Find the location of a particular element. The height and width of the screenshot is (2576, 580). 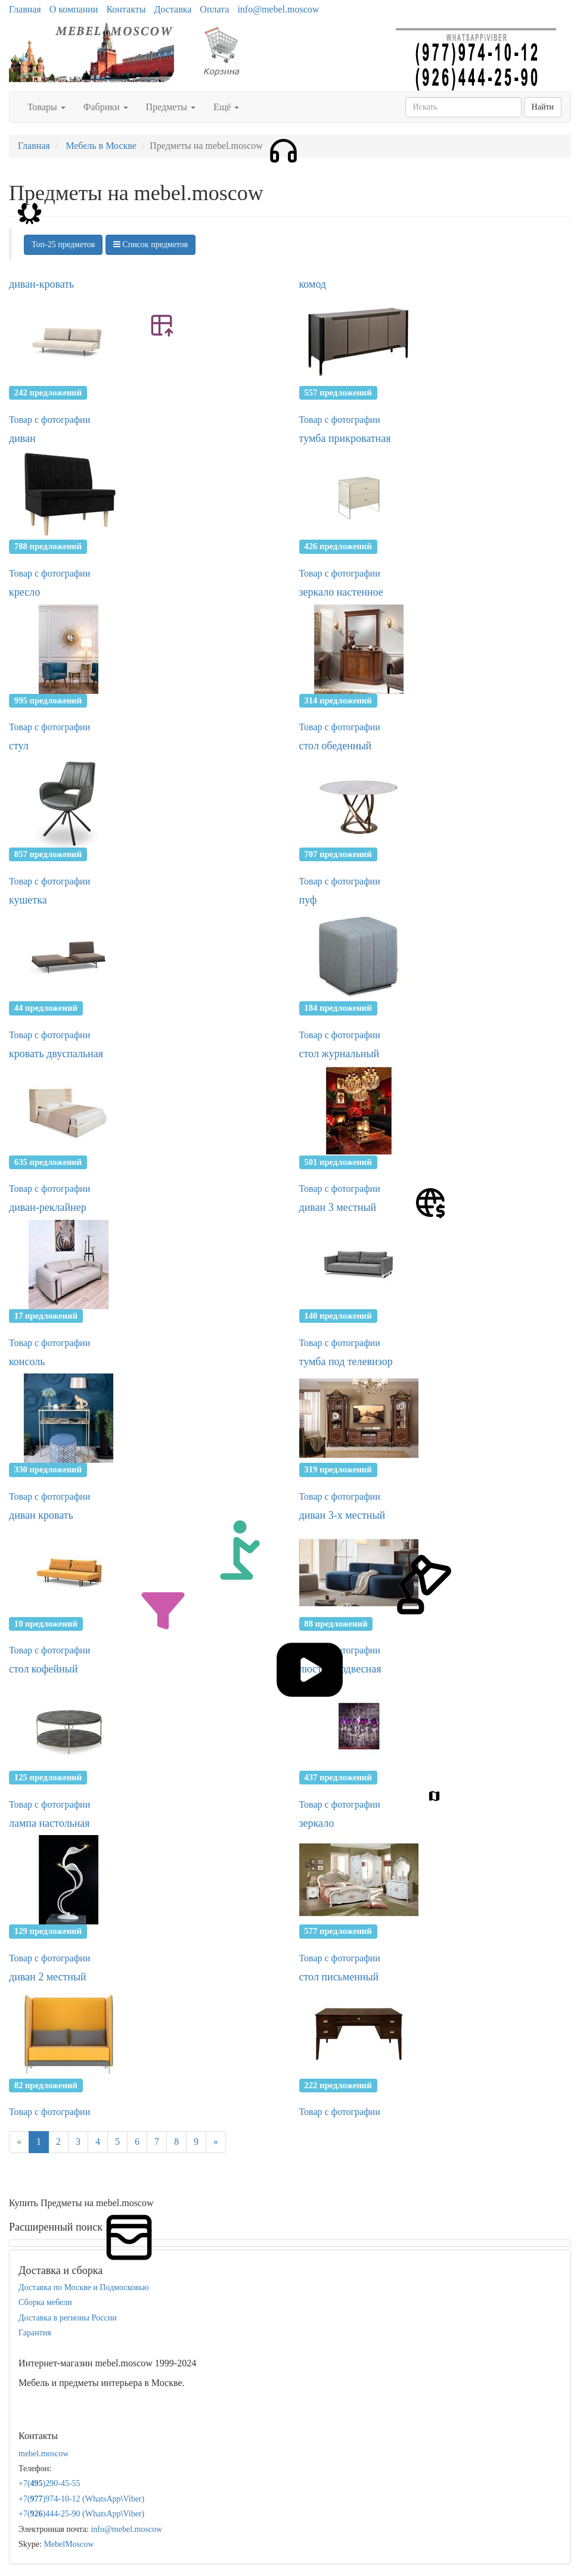

open map view is located at coordinates (434, 1796).